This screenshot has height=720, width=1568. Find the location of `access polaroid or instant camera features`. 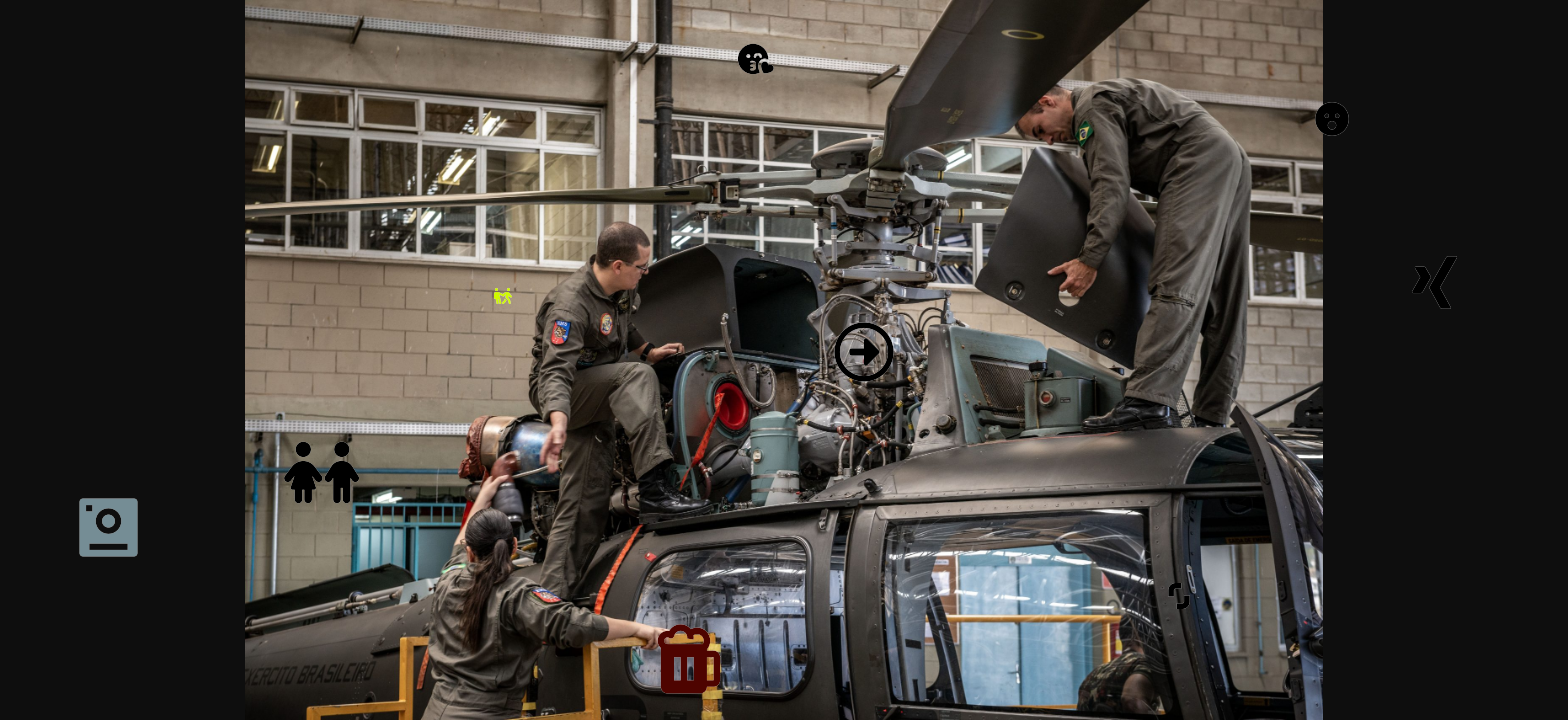

access polaroid or instant camera features is located at coordinates (108, 527).